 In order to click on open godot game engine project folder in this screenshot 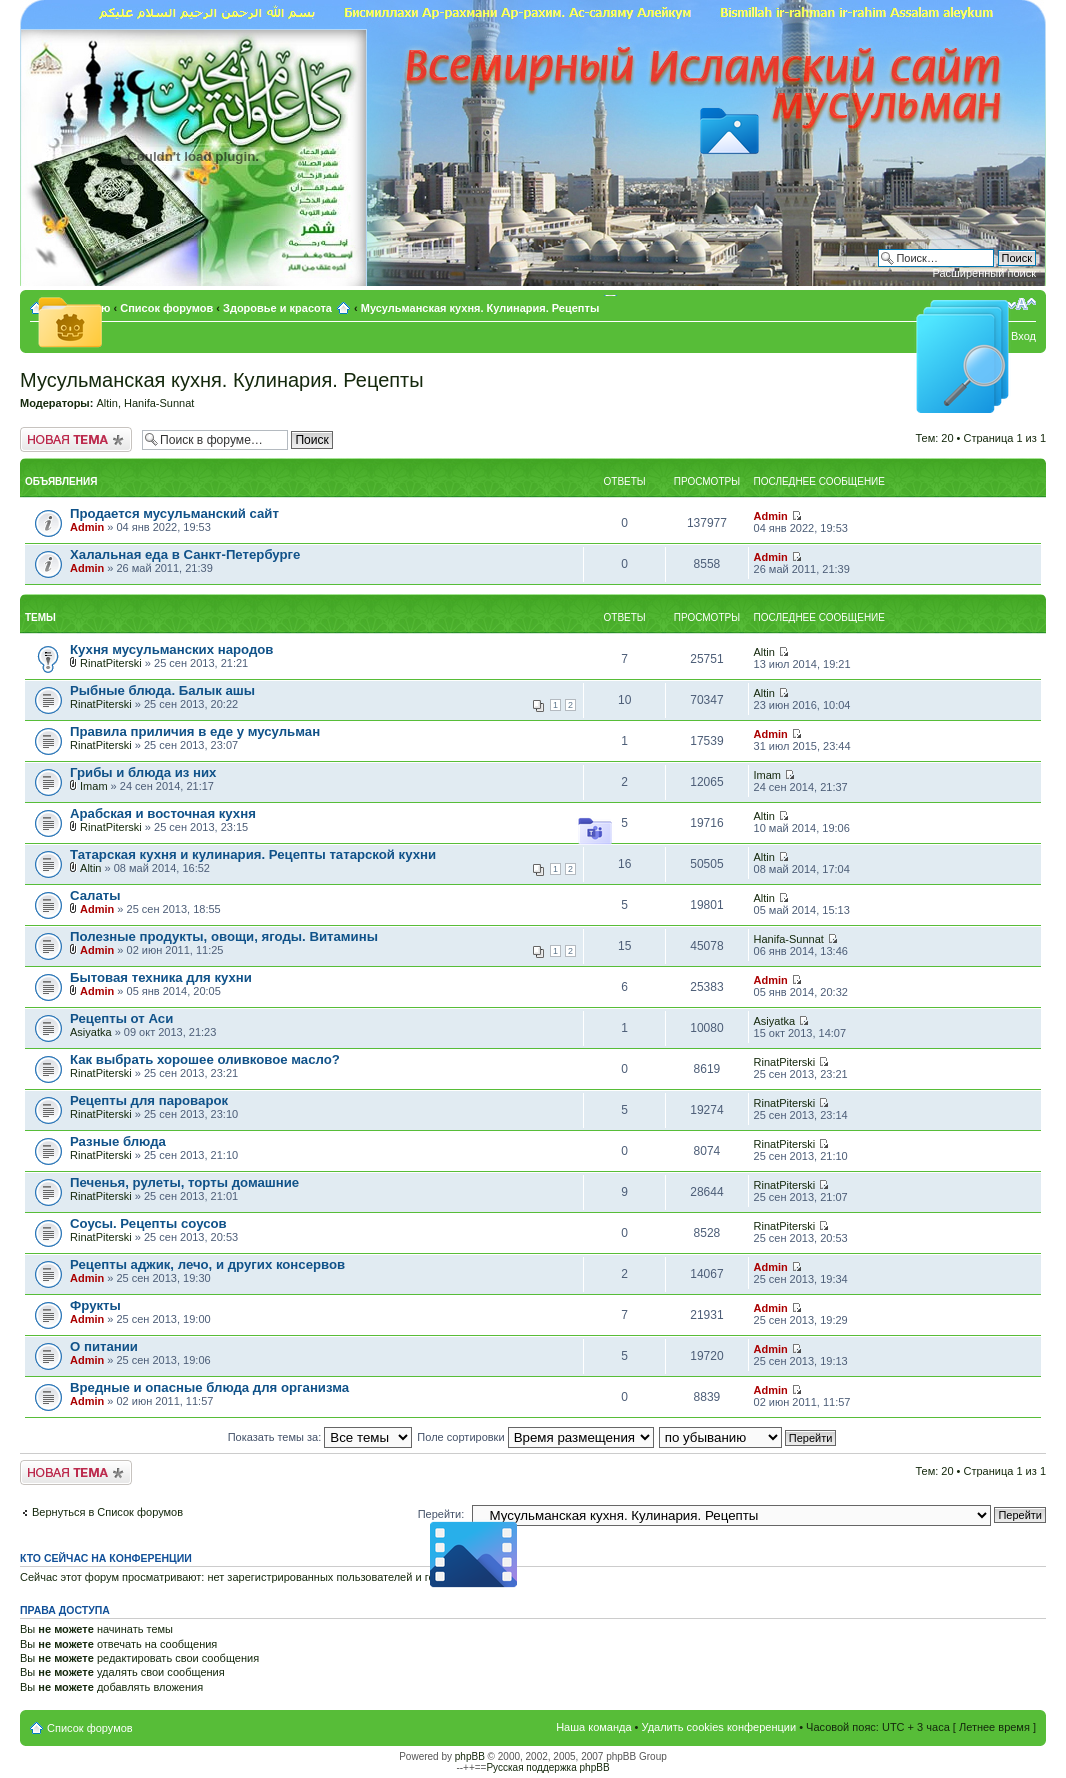, I will do `click(70, 324)`.